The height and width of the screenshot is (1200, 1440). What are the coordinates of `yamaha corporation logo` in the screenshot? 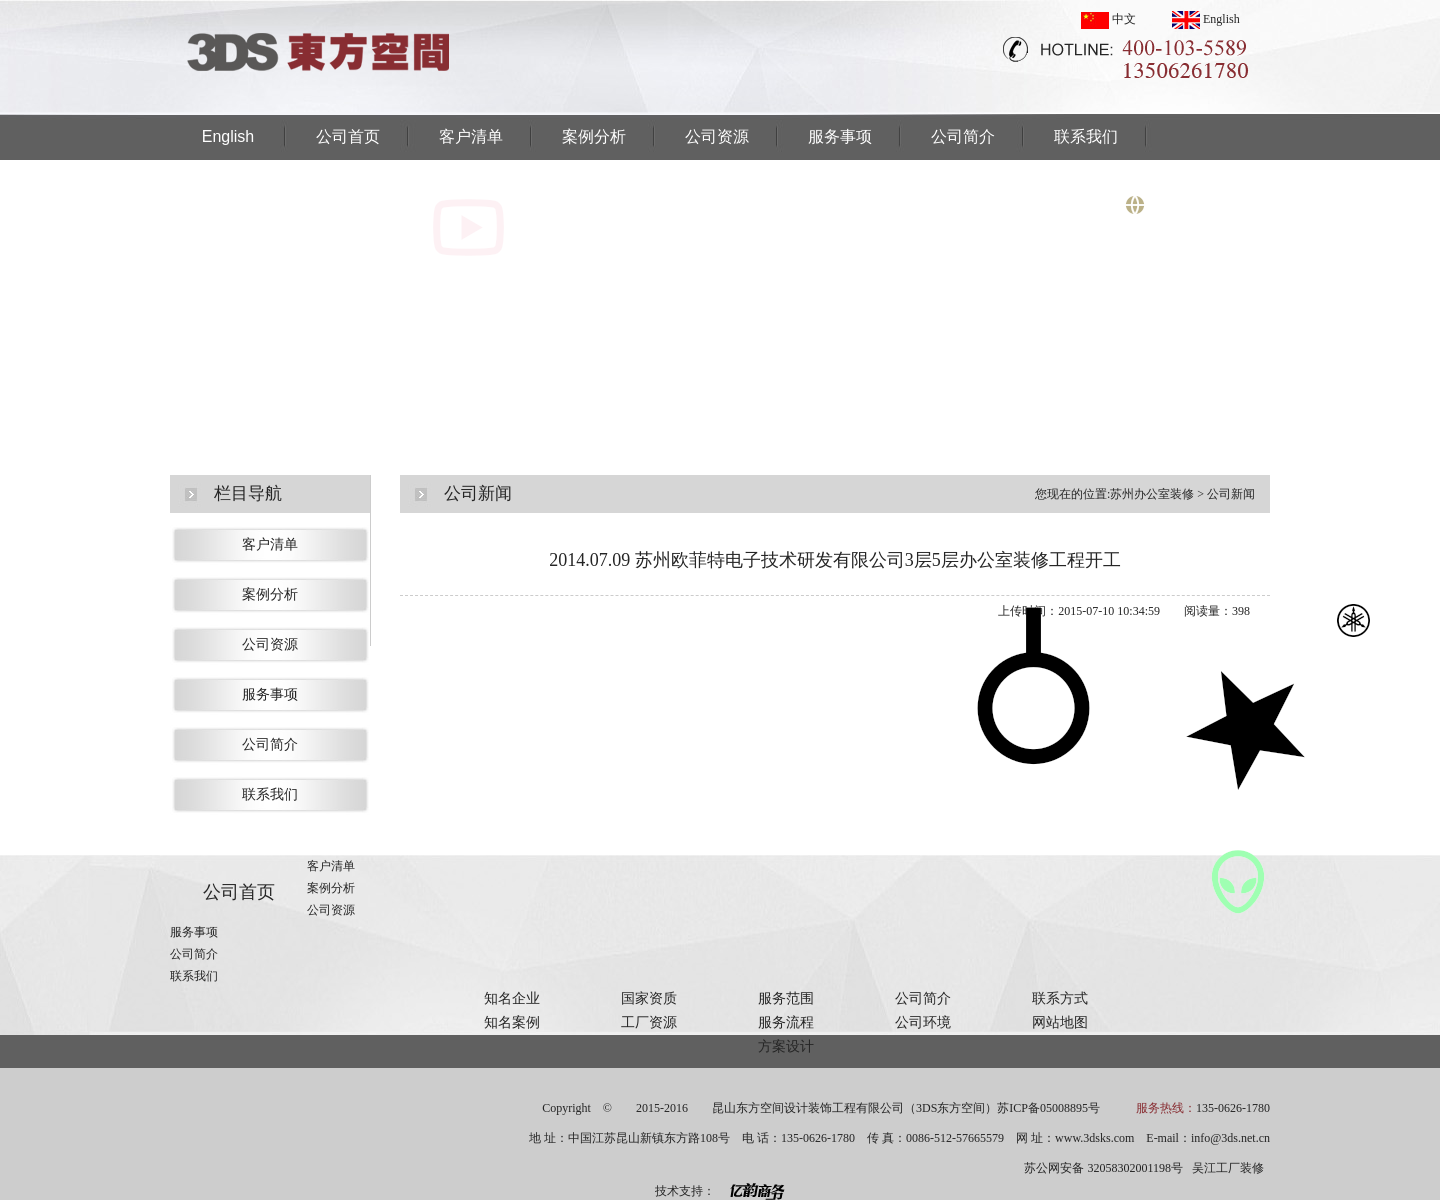 It's located at (1353, 620).